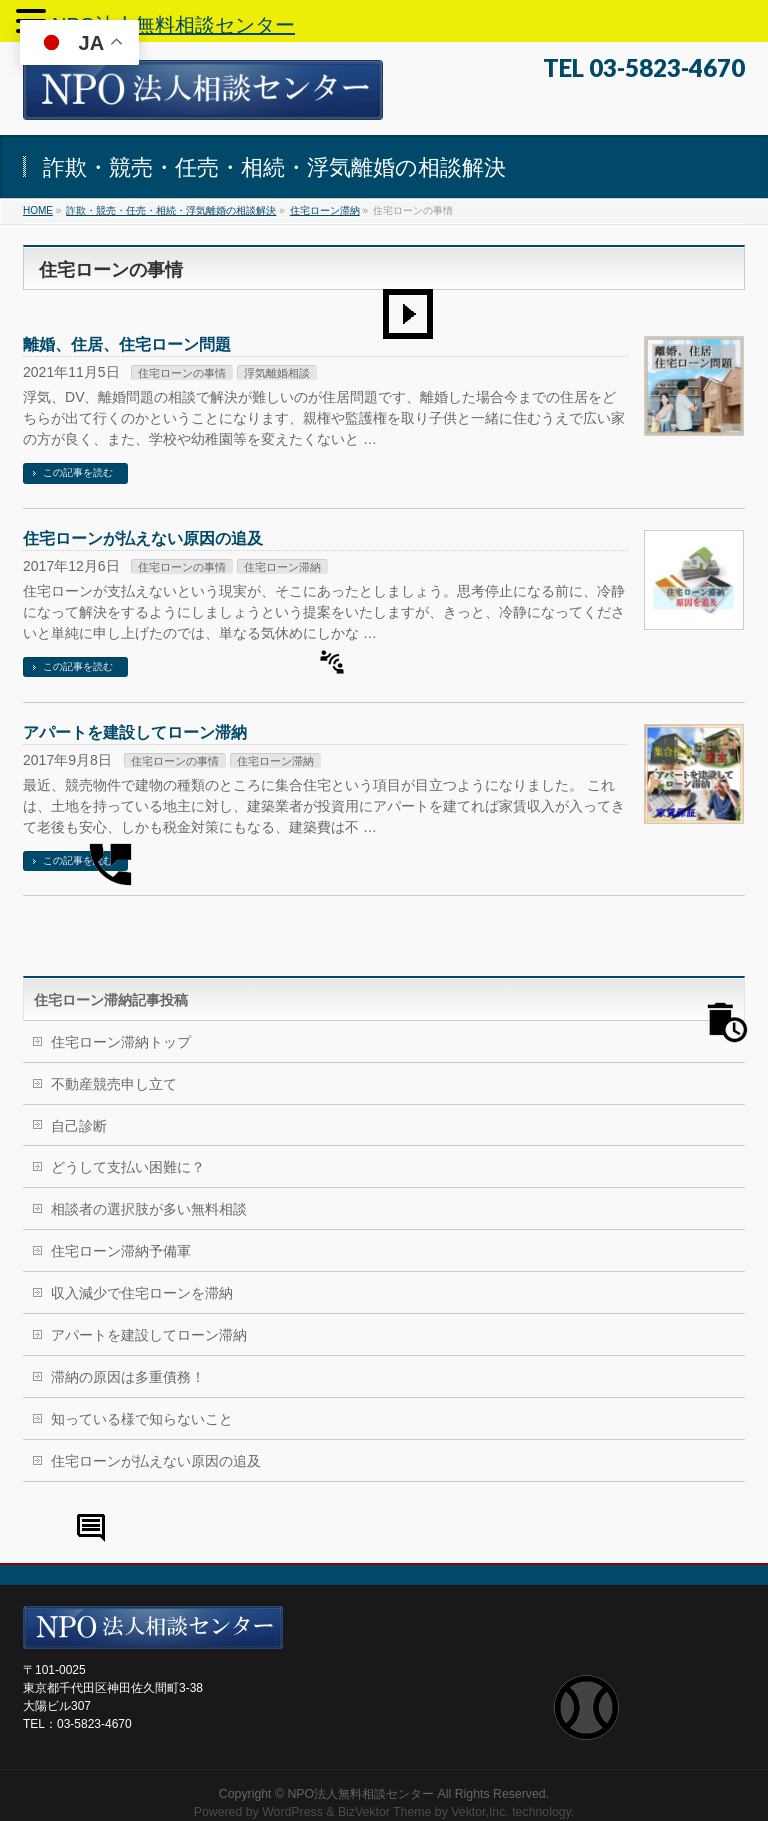  Describe the element at coordinates (586, 1707) in the screenshot. I see `access baseball scores and updates` at that location.